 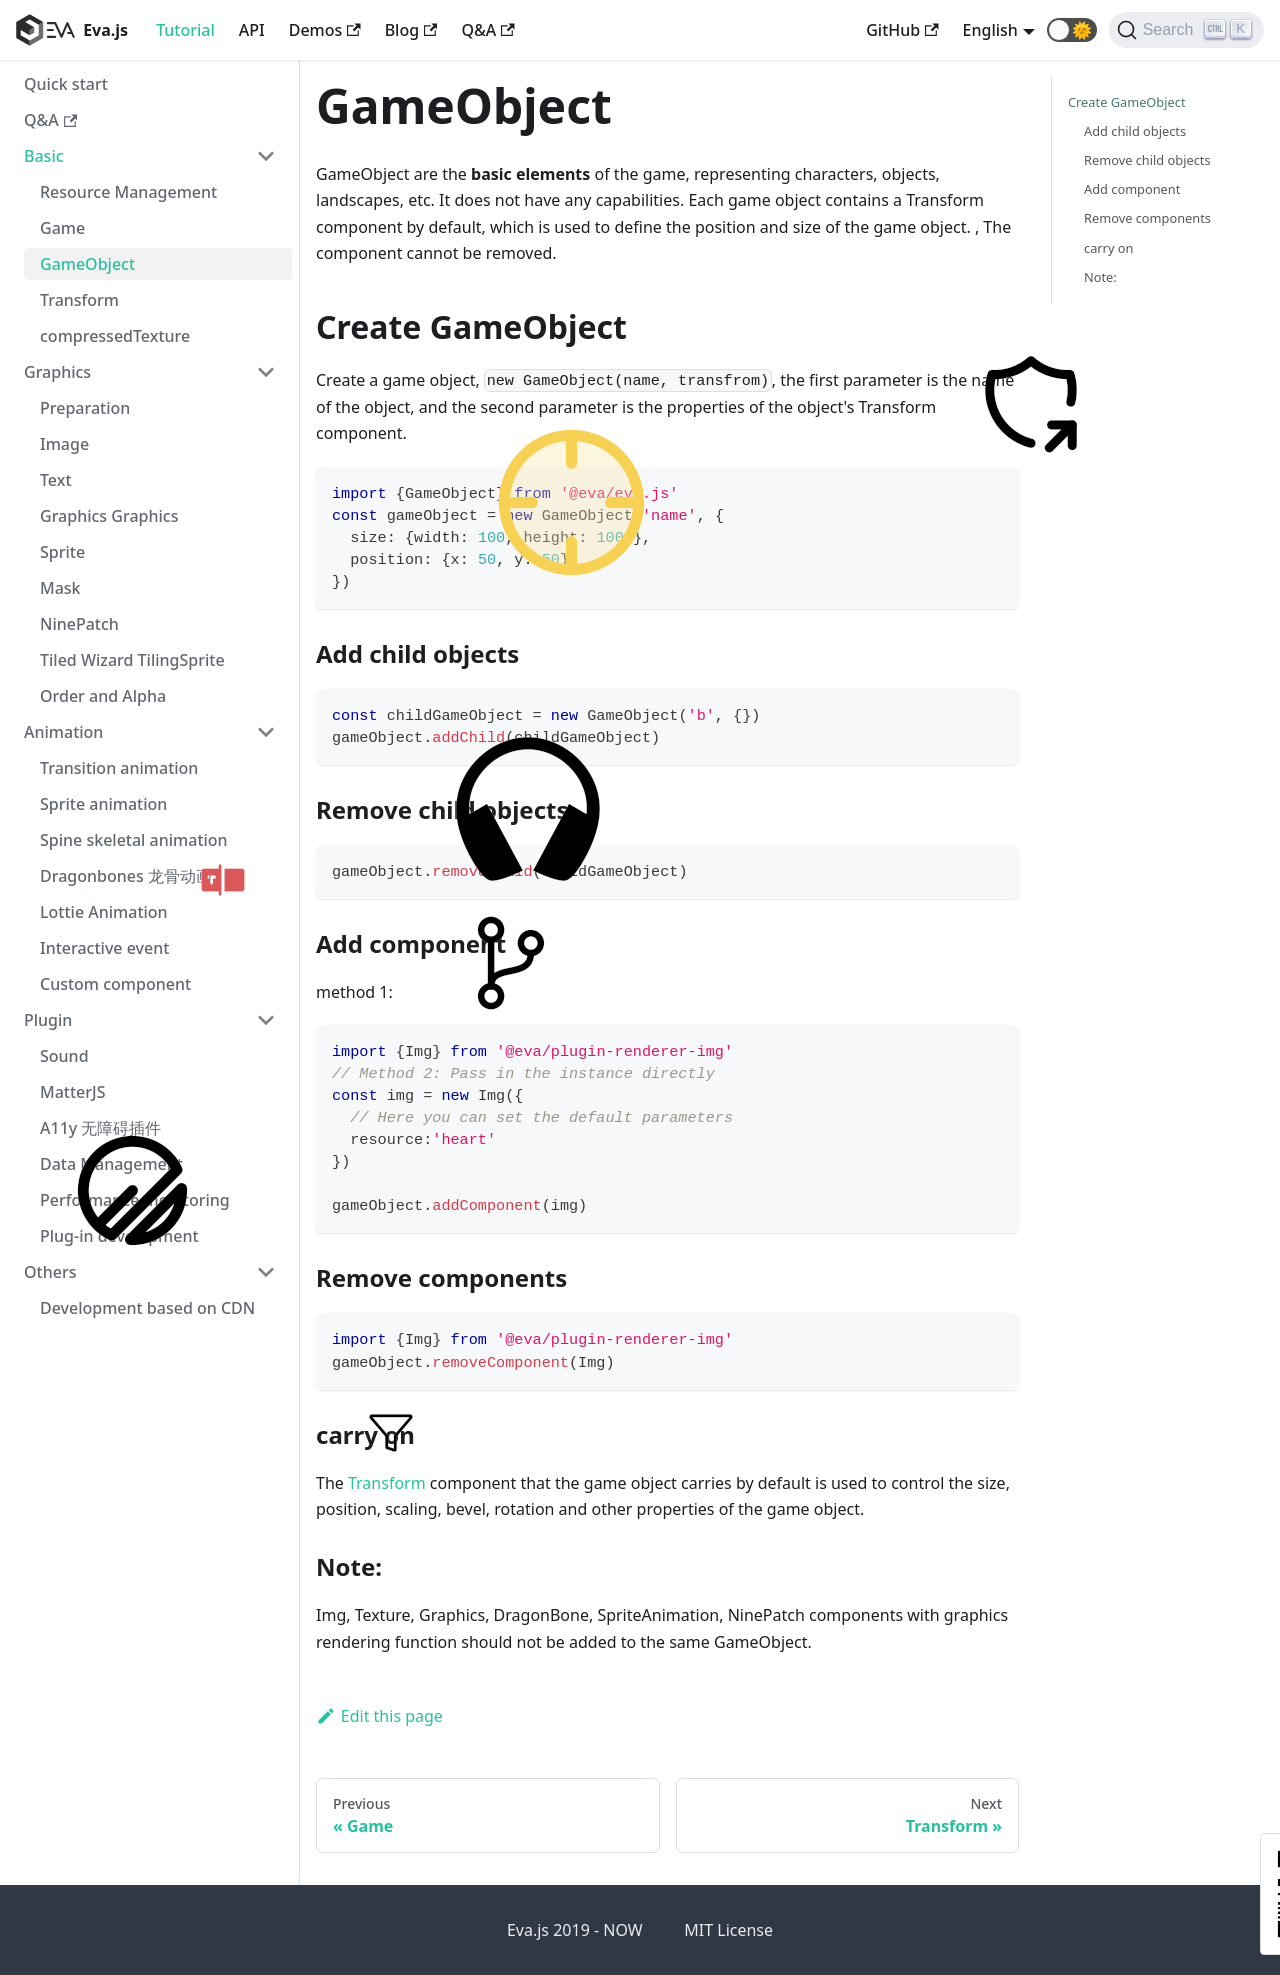 I want to click on filter or sort content, so click(x=391, y=1433).